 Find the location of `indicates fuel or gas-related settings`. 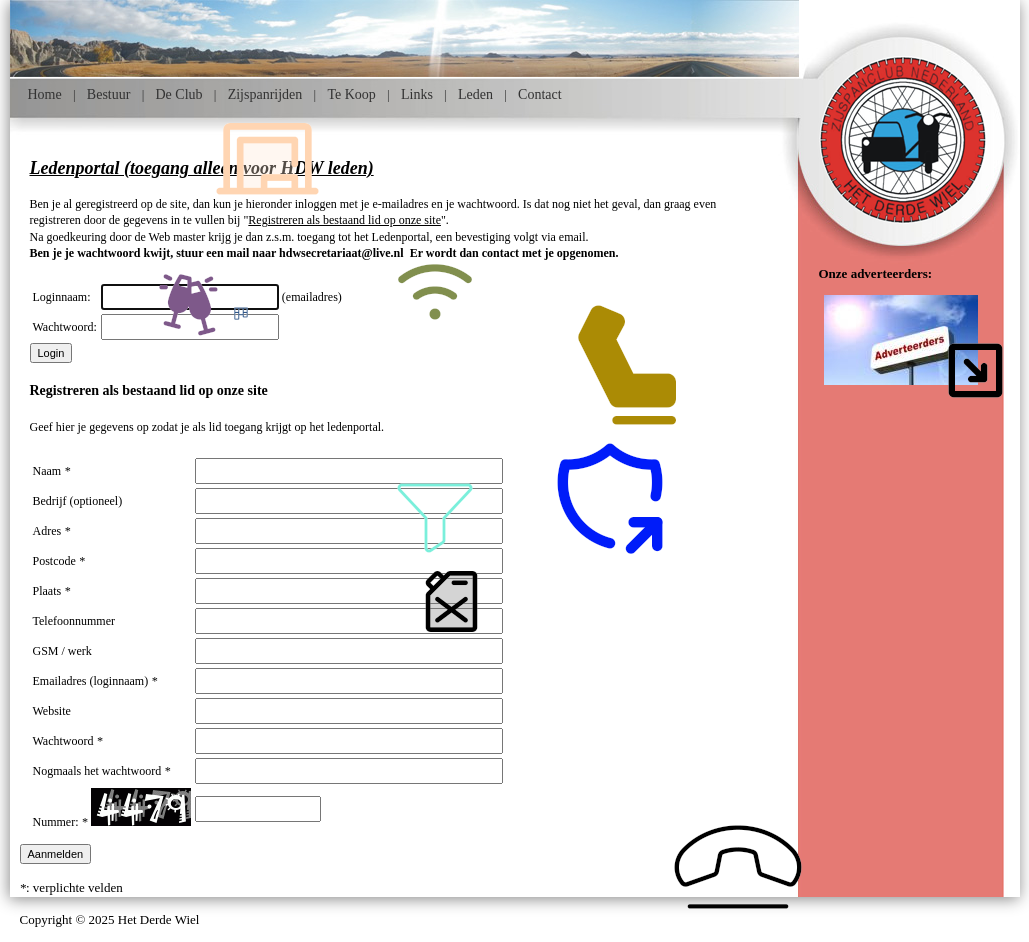

indicates fuel or gas-related settings is located at coordinates (451, 601).